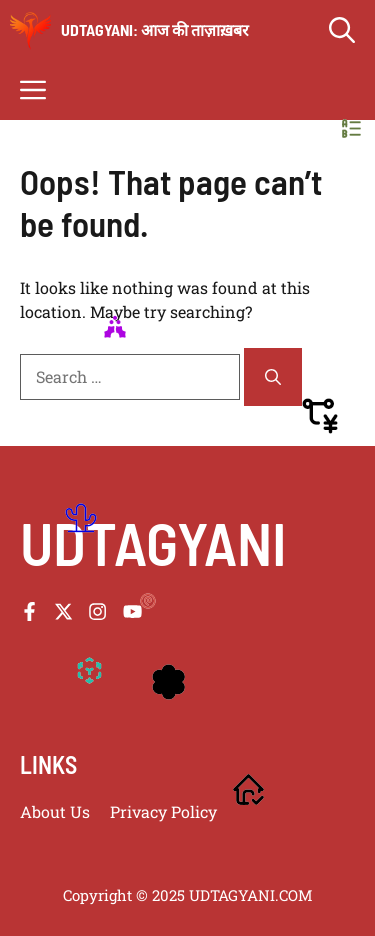  Describe the element at coordinates (89, 670) in the screenshot. I see `access 3D modeling or spatial view options` at that location.